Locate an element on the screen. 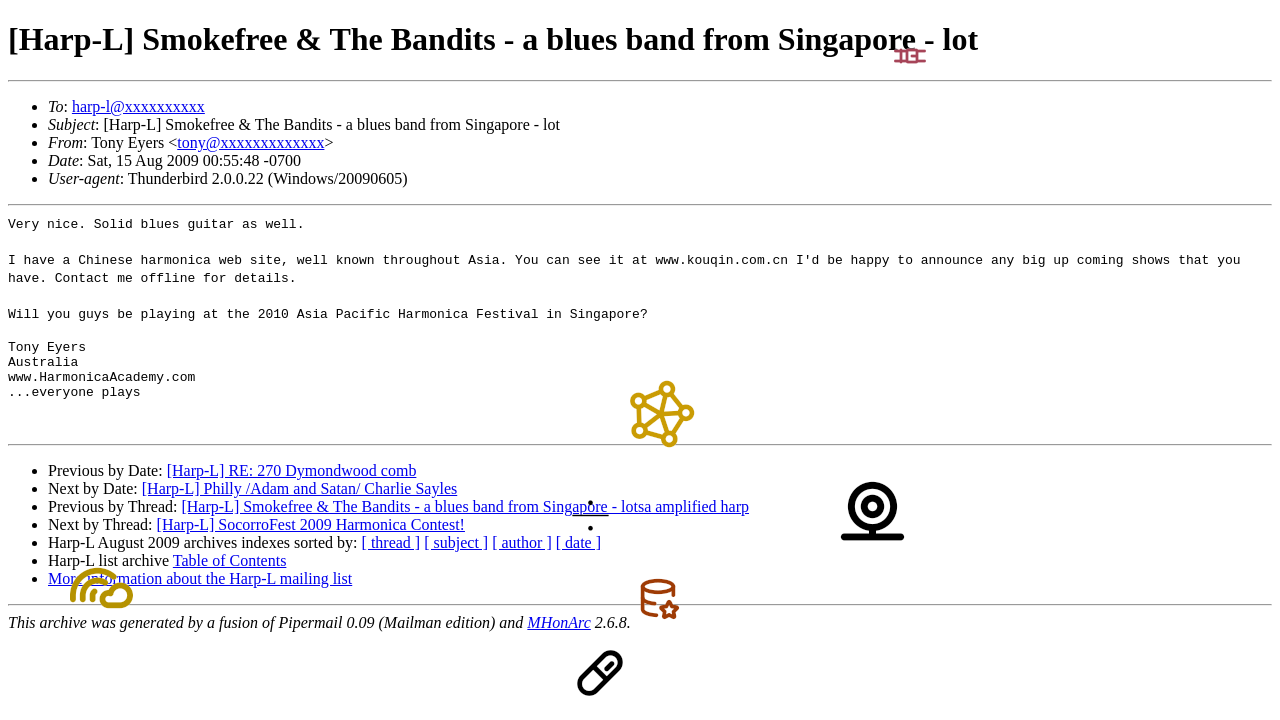 The height and width of the screenshot is (720, 1280). access medication reminders is located at coordinates (600, 673).